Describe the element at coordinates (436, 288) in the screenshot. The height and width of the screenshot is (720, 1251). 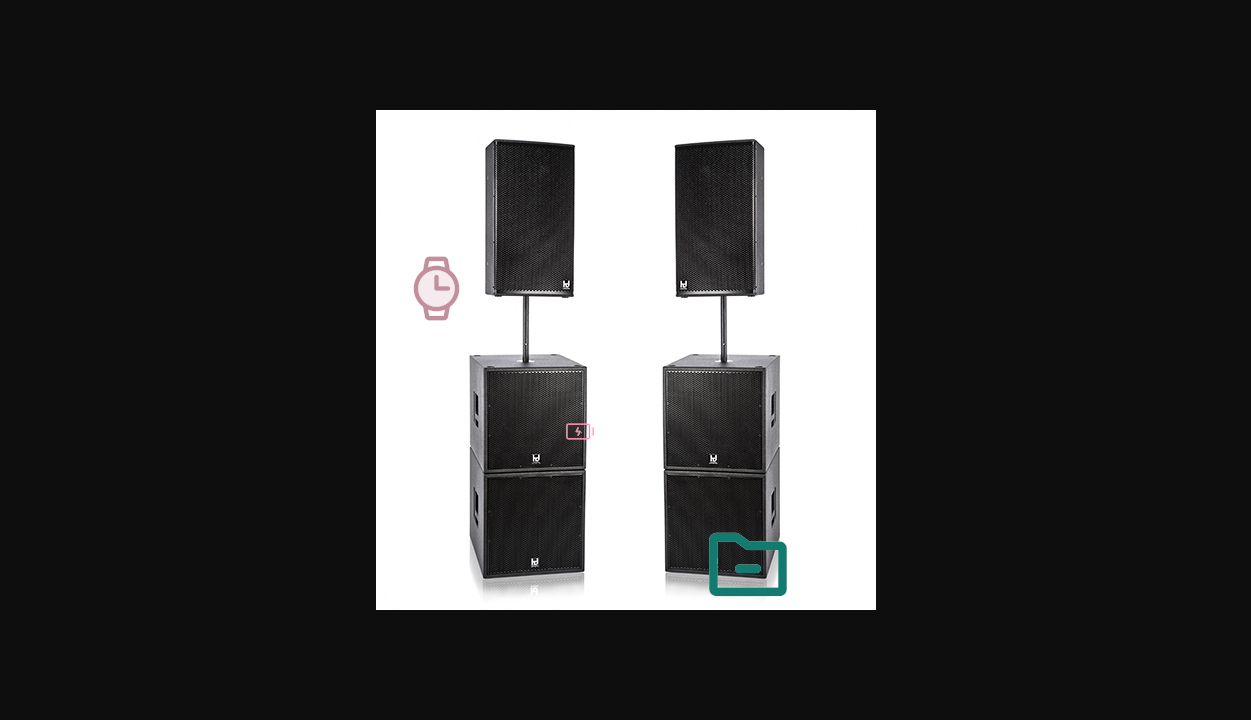
I see `view time or clock settings` at that location.